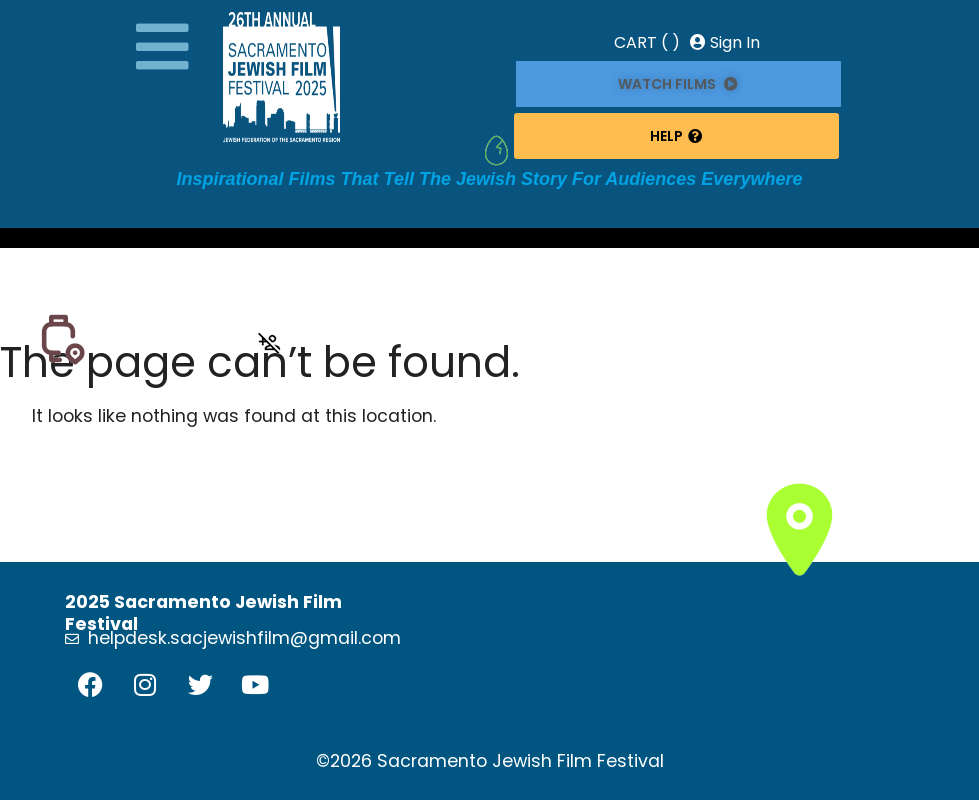 Image resolution: width=979 pixels, height=800 pixels. I want to click on indicates user cannot be added as a contact, so click(269, 342).